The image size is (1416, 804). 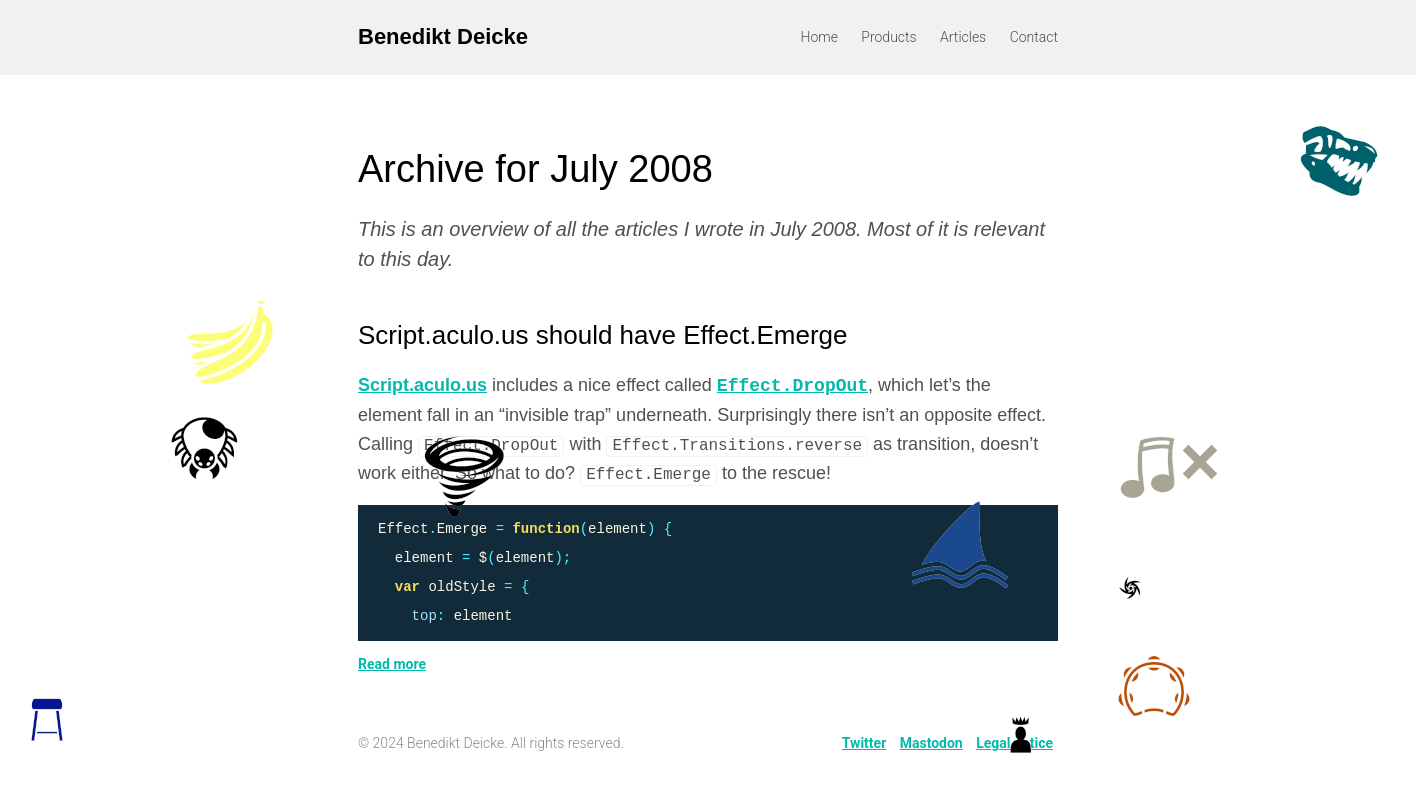 I want to click on indicates a tick or mite creature in a game context, so click(x=203, y=448).